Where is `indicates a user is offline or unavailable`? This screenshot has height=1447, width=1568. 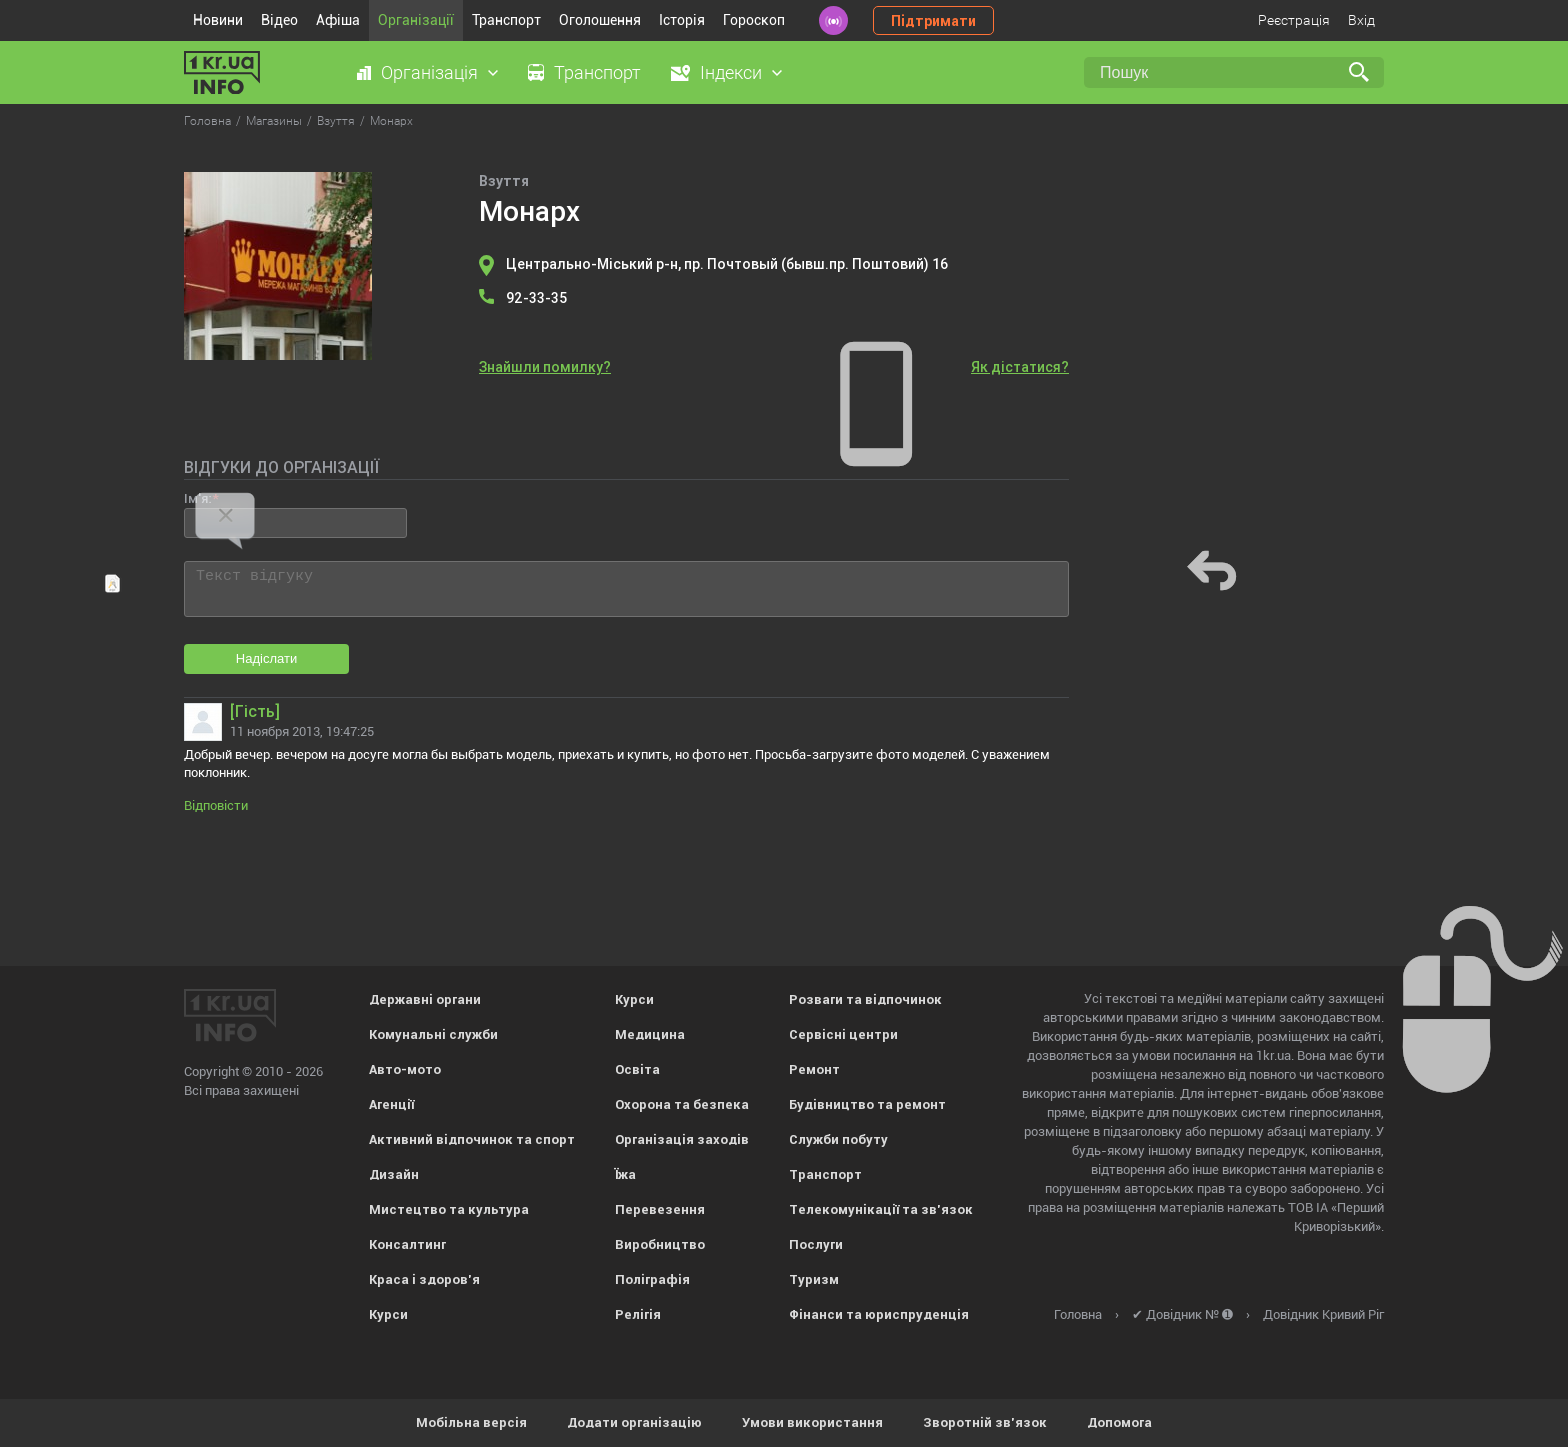 indicates a user is offline or unavailable is located at coordinates (225, 520).